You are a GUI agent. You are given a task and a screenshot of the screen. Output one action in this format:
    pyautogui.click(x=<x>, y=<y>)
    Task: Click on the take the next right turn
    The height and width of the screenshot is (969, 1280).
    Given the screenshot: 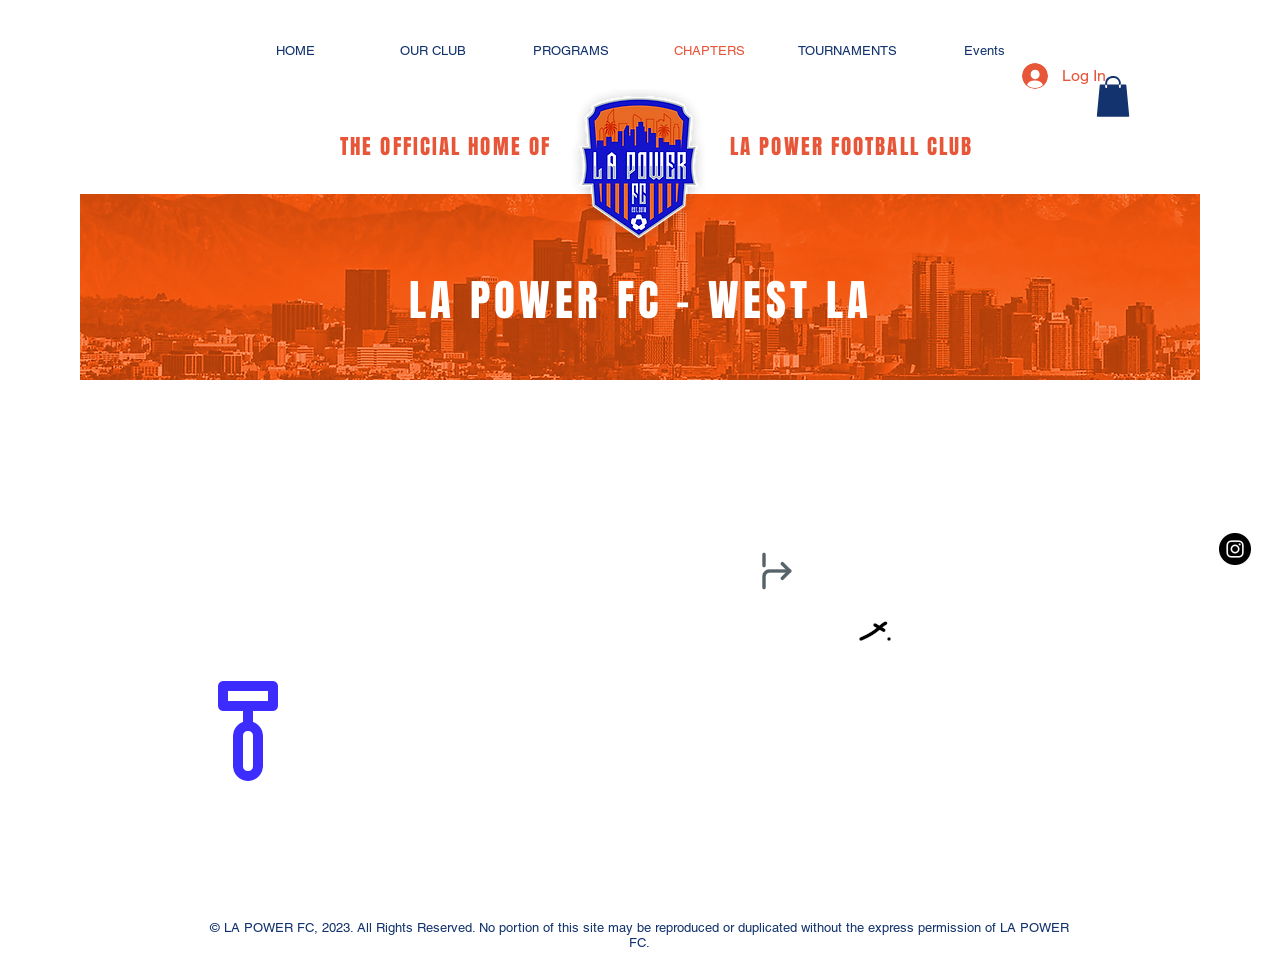 What is the action you would take?
    pyautogui.click(x=775, y=571)
    